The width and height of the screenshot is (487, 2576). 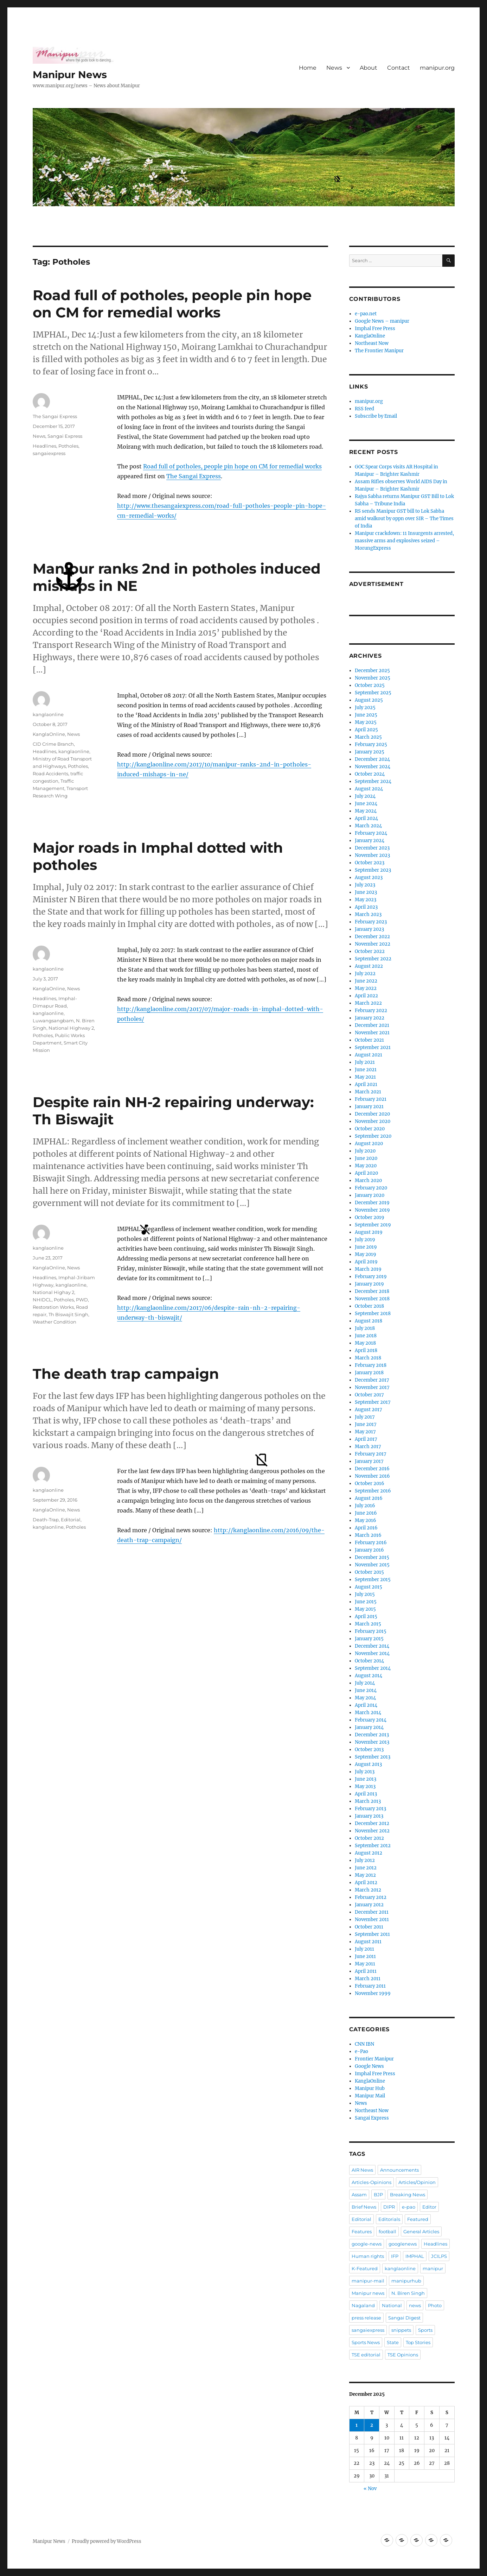 What do you see at coordinates (261, 1459) in the screenshot?
I see `no sim card detected` at bounding box center [261, 1459].